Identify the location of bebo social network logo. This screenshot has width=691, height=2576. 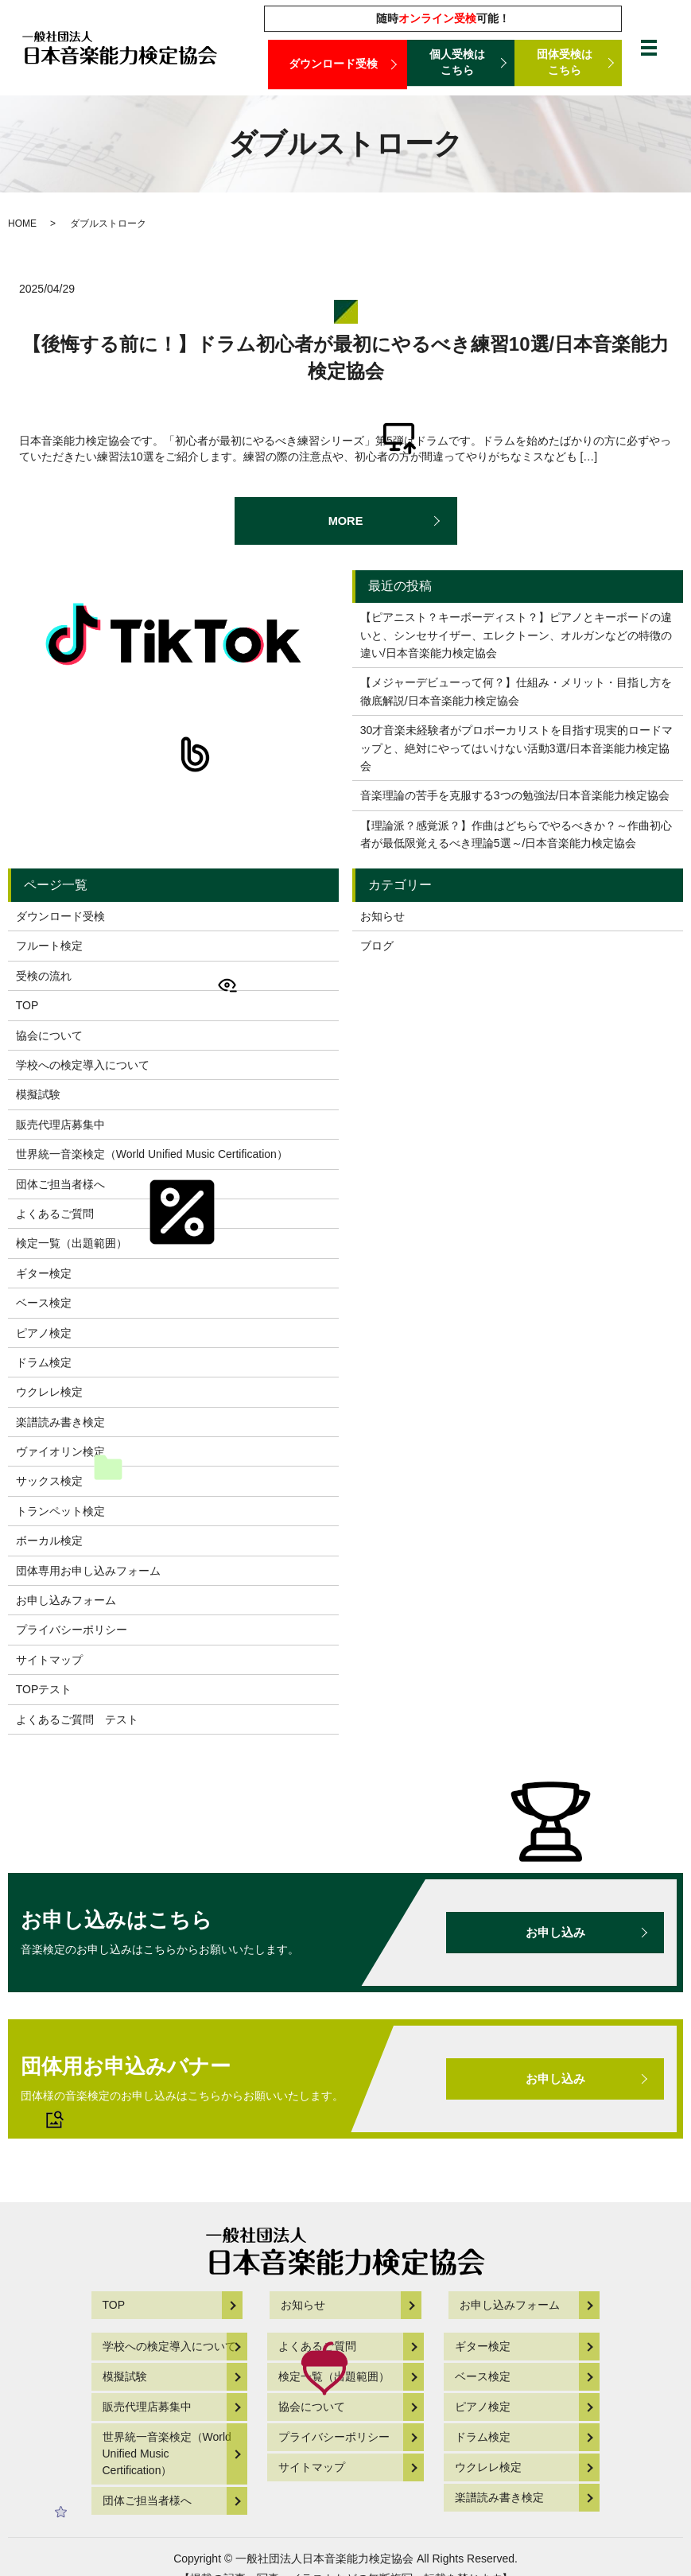
(195, 754).